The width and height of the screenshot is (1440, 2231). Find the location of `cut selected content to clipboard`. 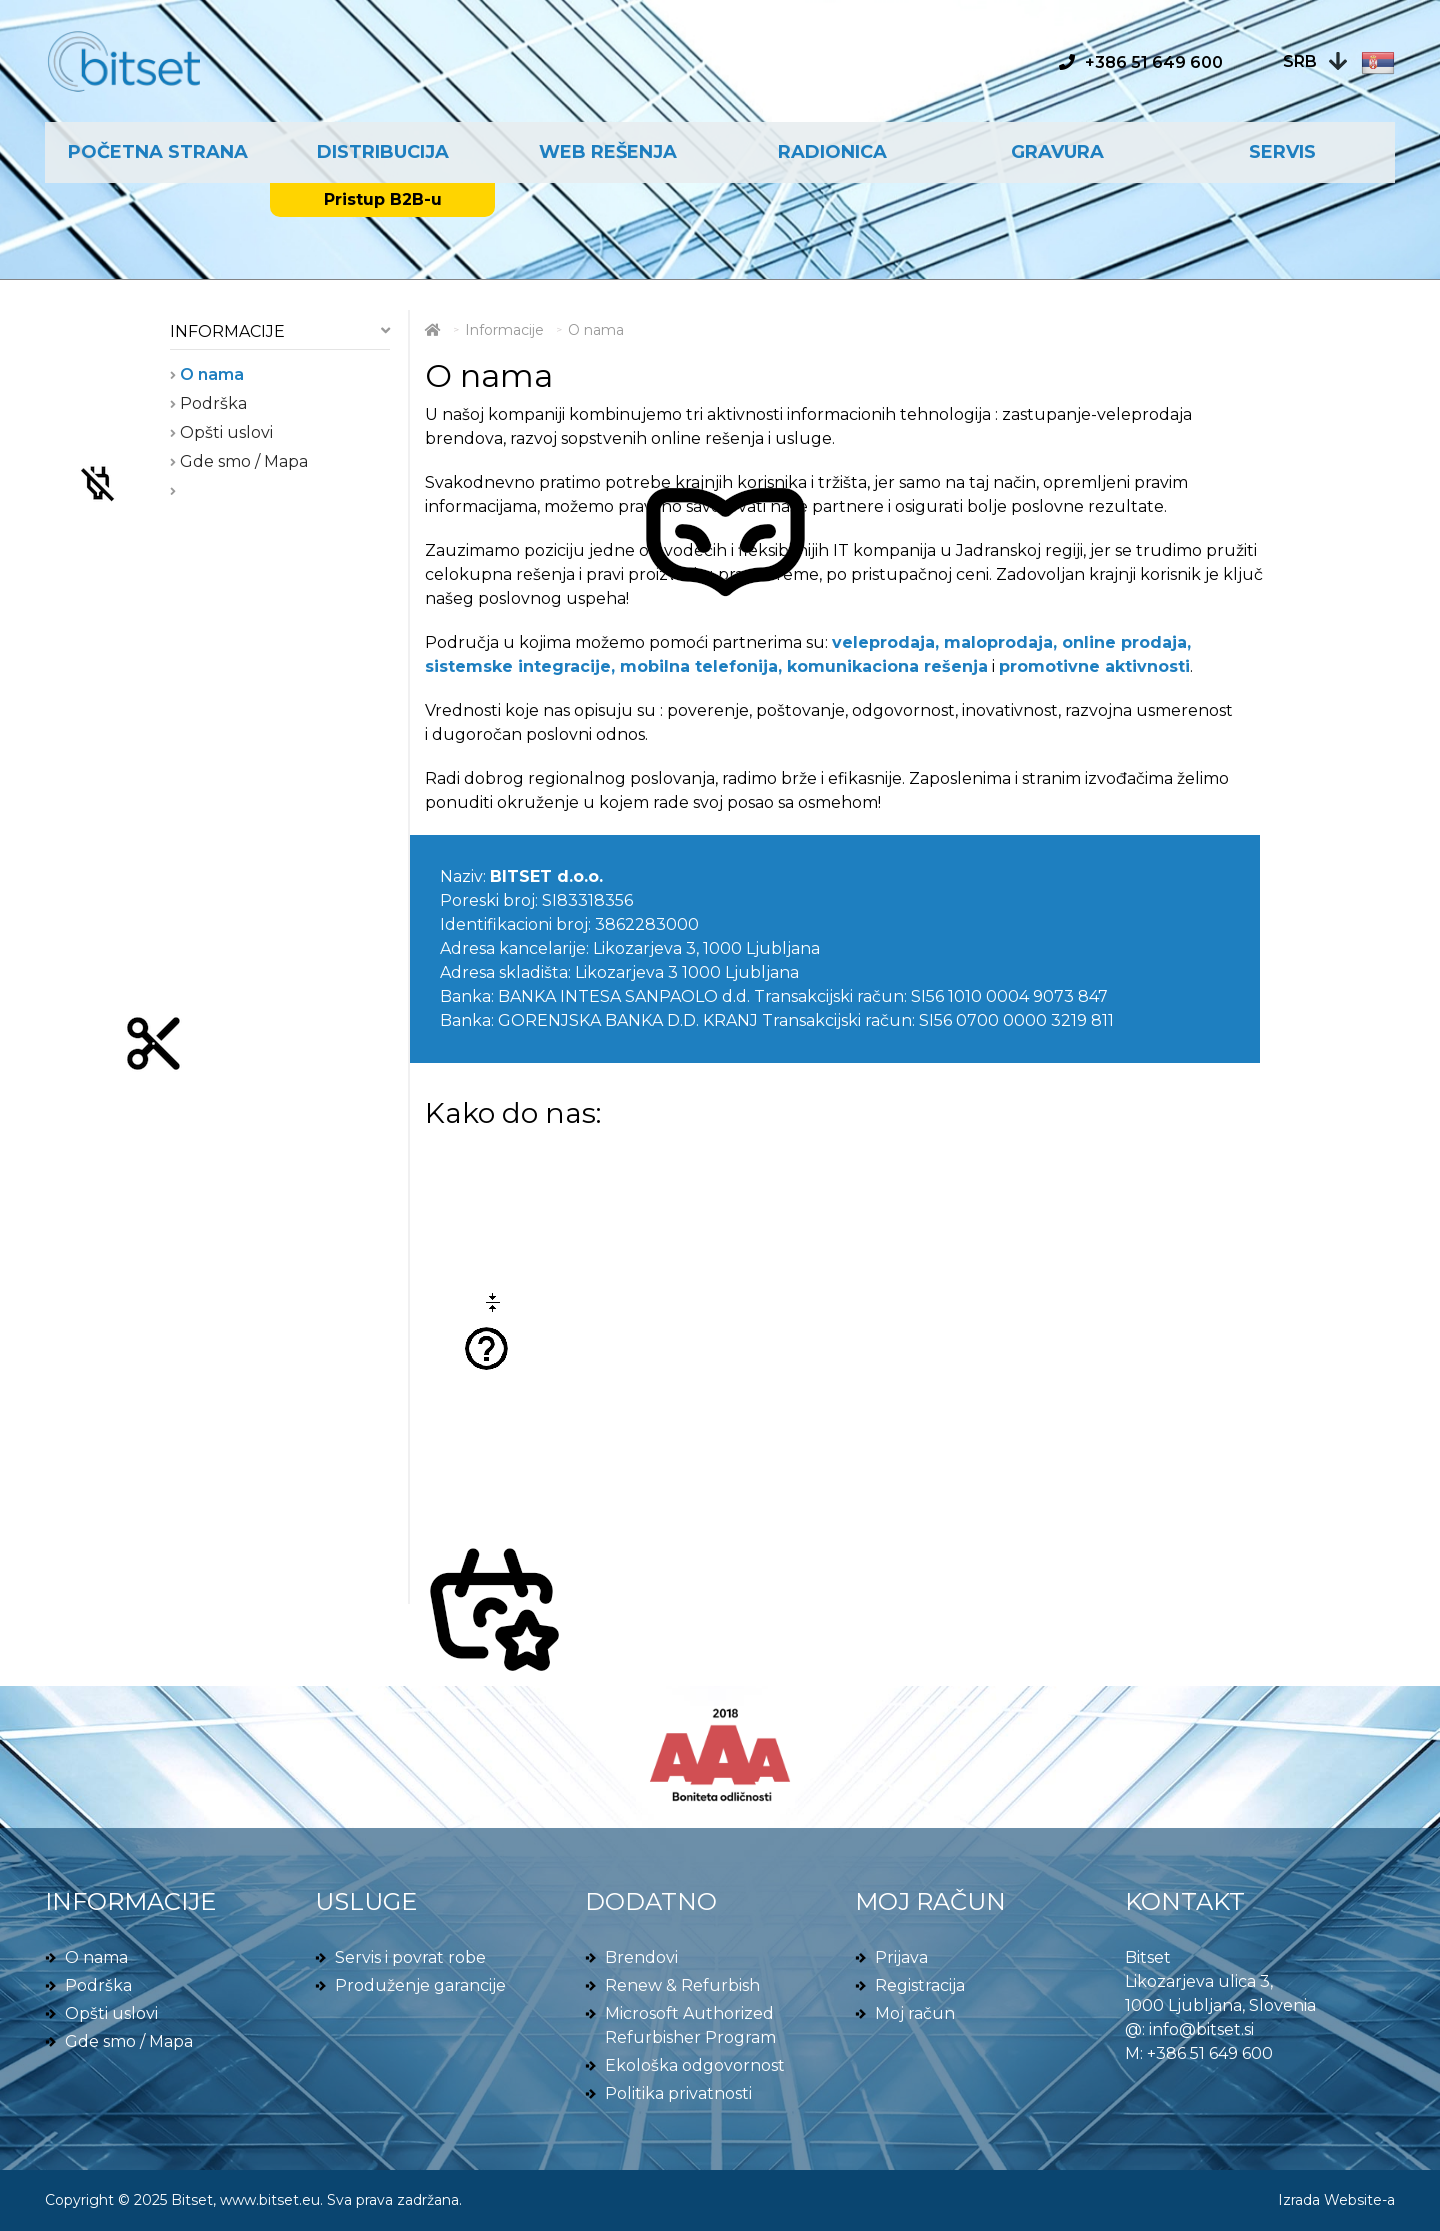

cut selected content to clipboard is located at coordinates (153, 1043).